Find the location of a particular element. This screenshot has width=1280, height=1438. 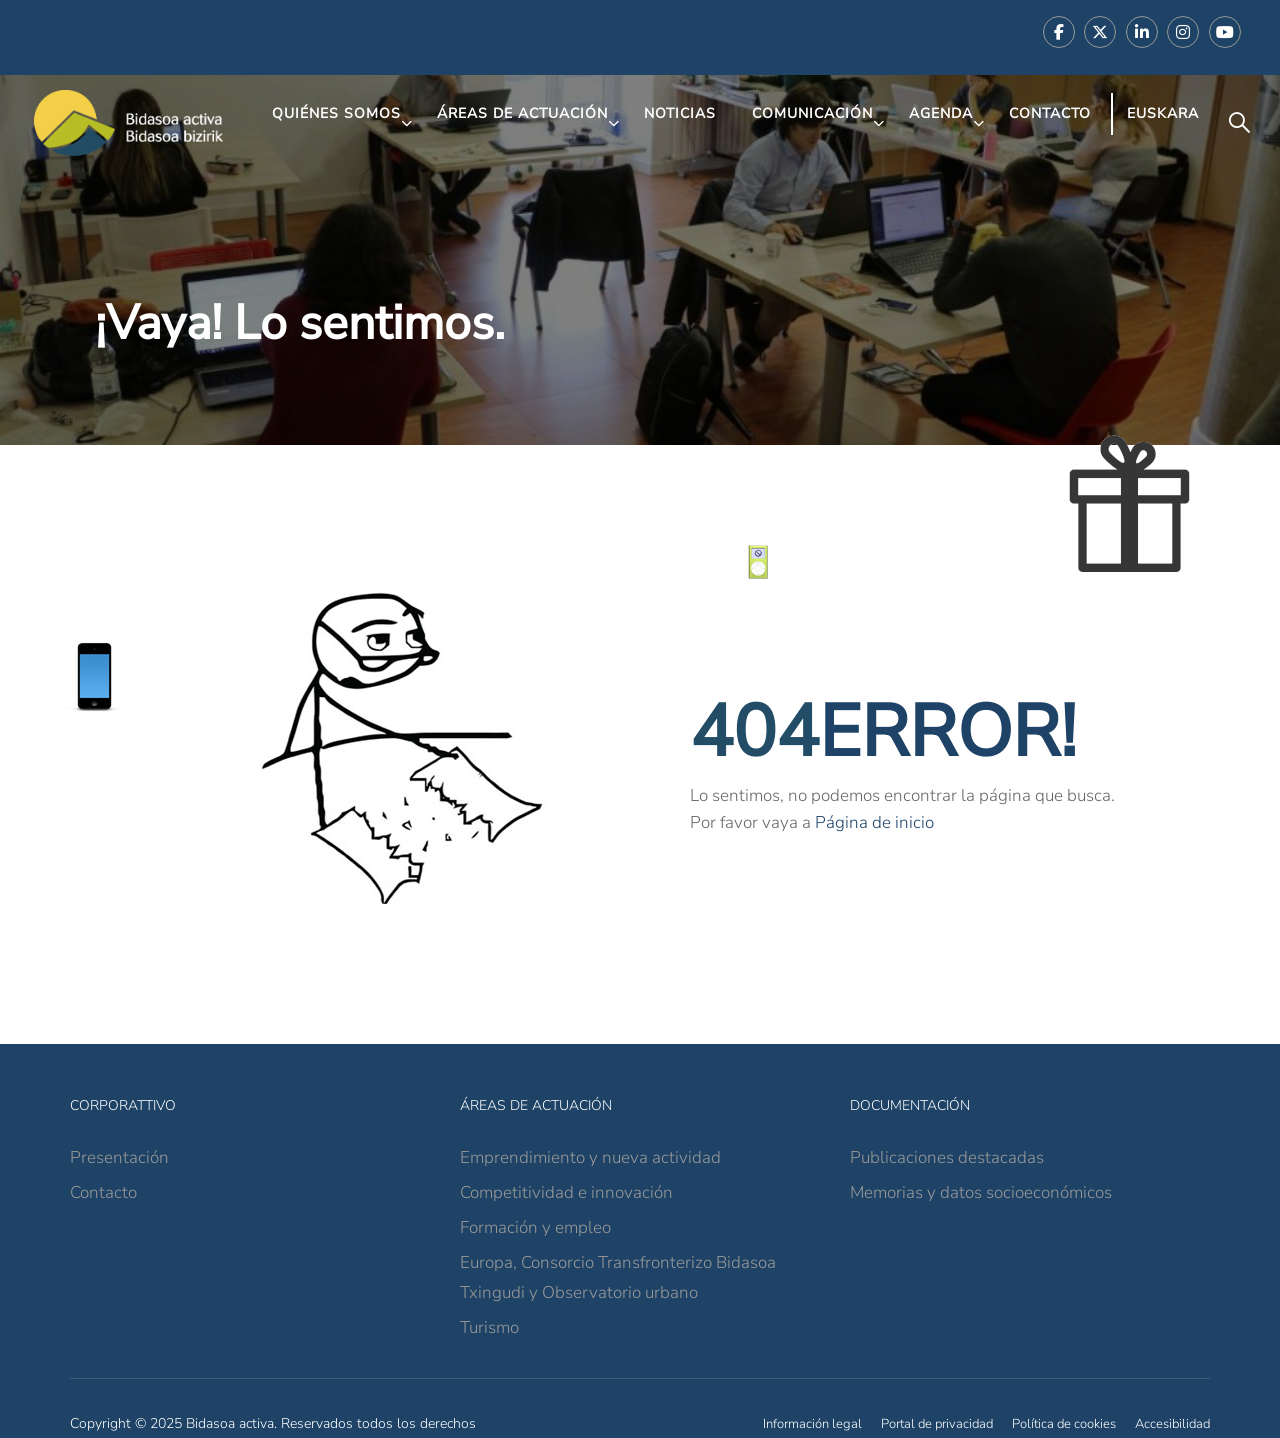

iPod touch device icon is located at coordinates (94, 675).